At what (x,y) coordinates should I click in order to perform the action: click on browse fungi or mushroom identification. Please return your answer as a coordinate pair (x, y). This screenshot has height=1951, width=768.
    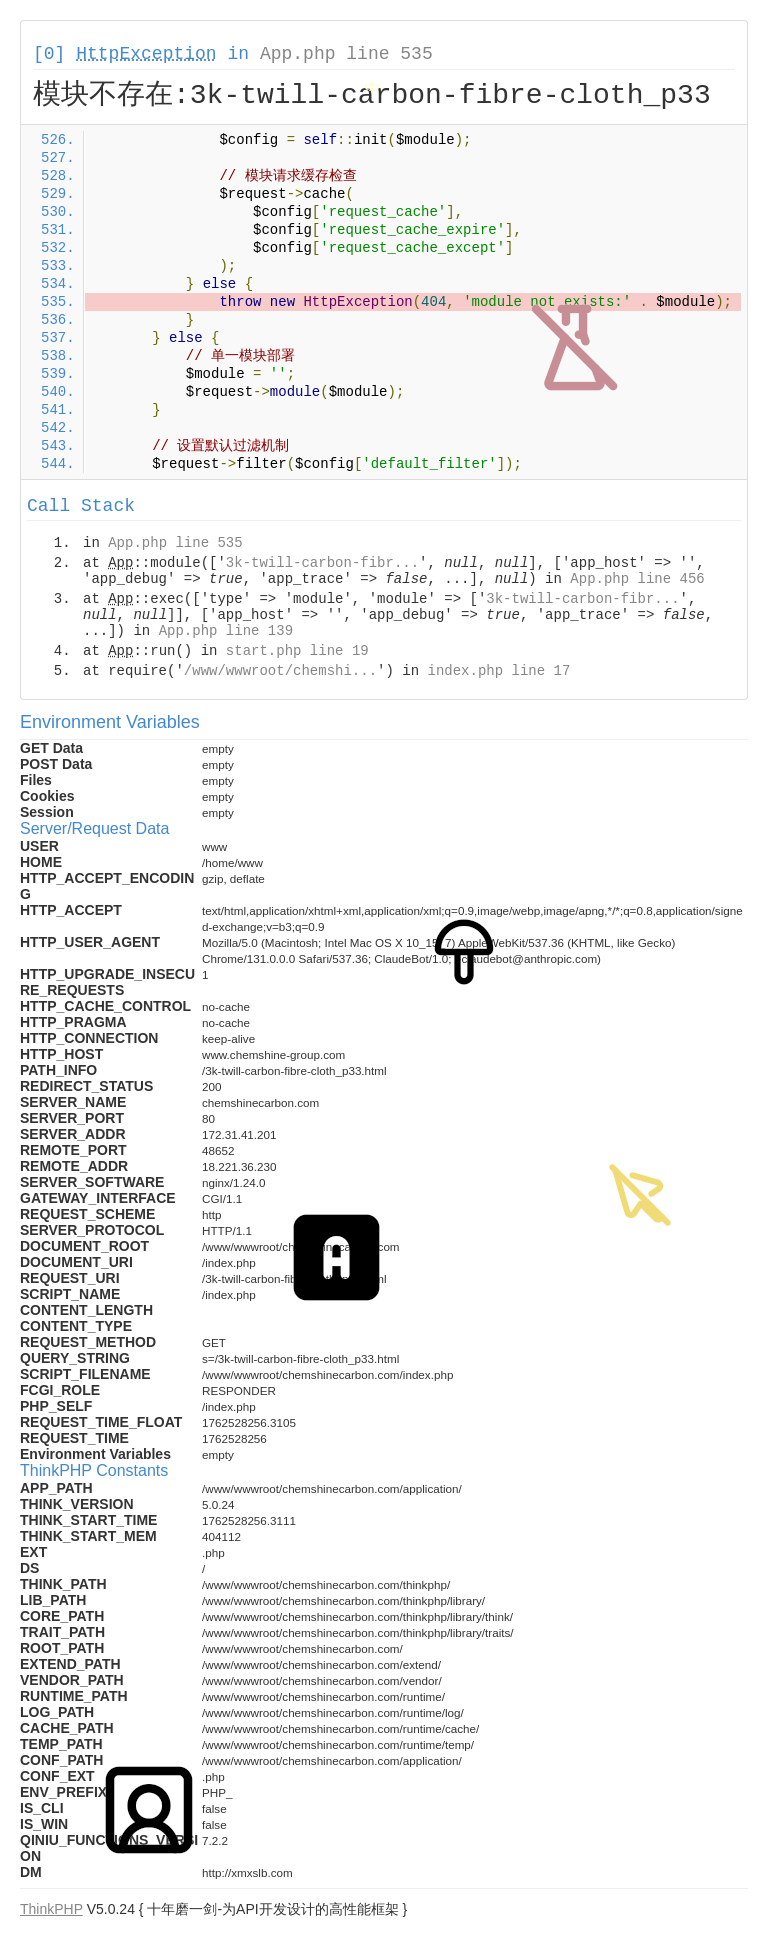
    Looking at the image, I should click on (464, 952).